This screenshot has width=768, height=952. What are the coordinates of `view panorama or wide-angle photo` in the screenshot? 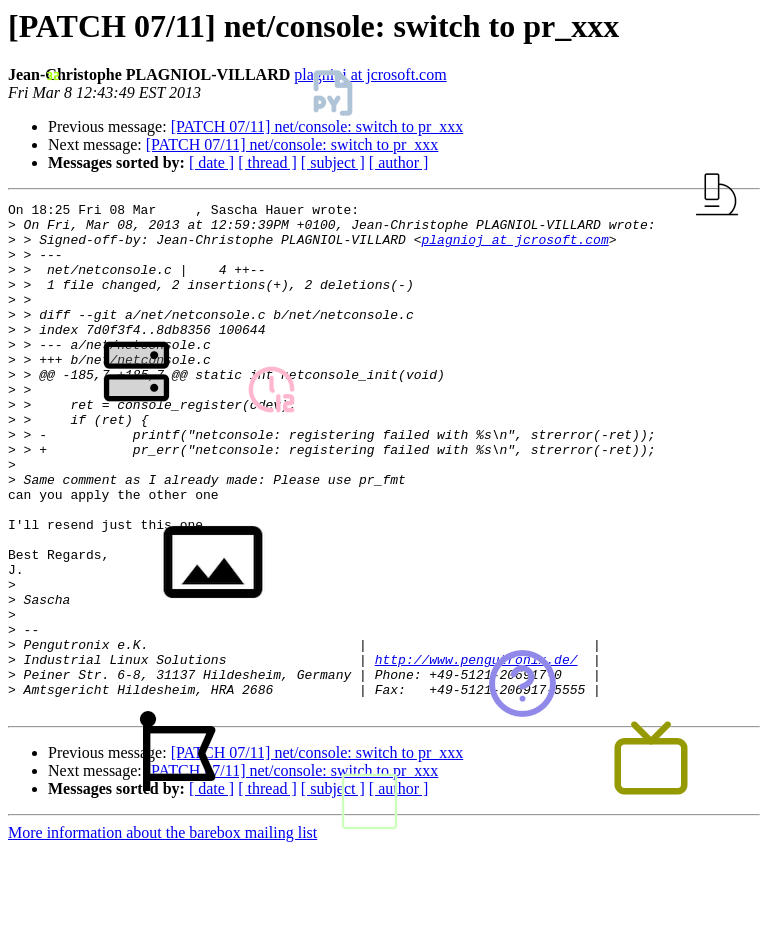 It's located at (213, 562).